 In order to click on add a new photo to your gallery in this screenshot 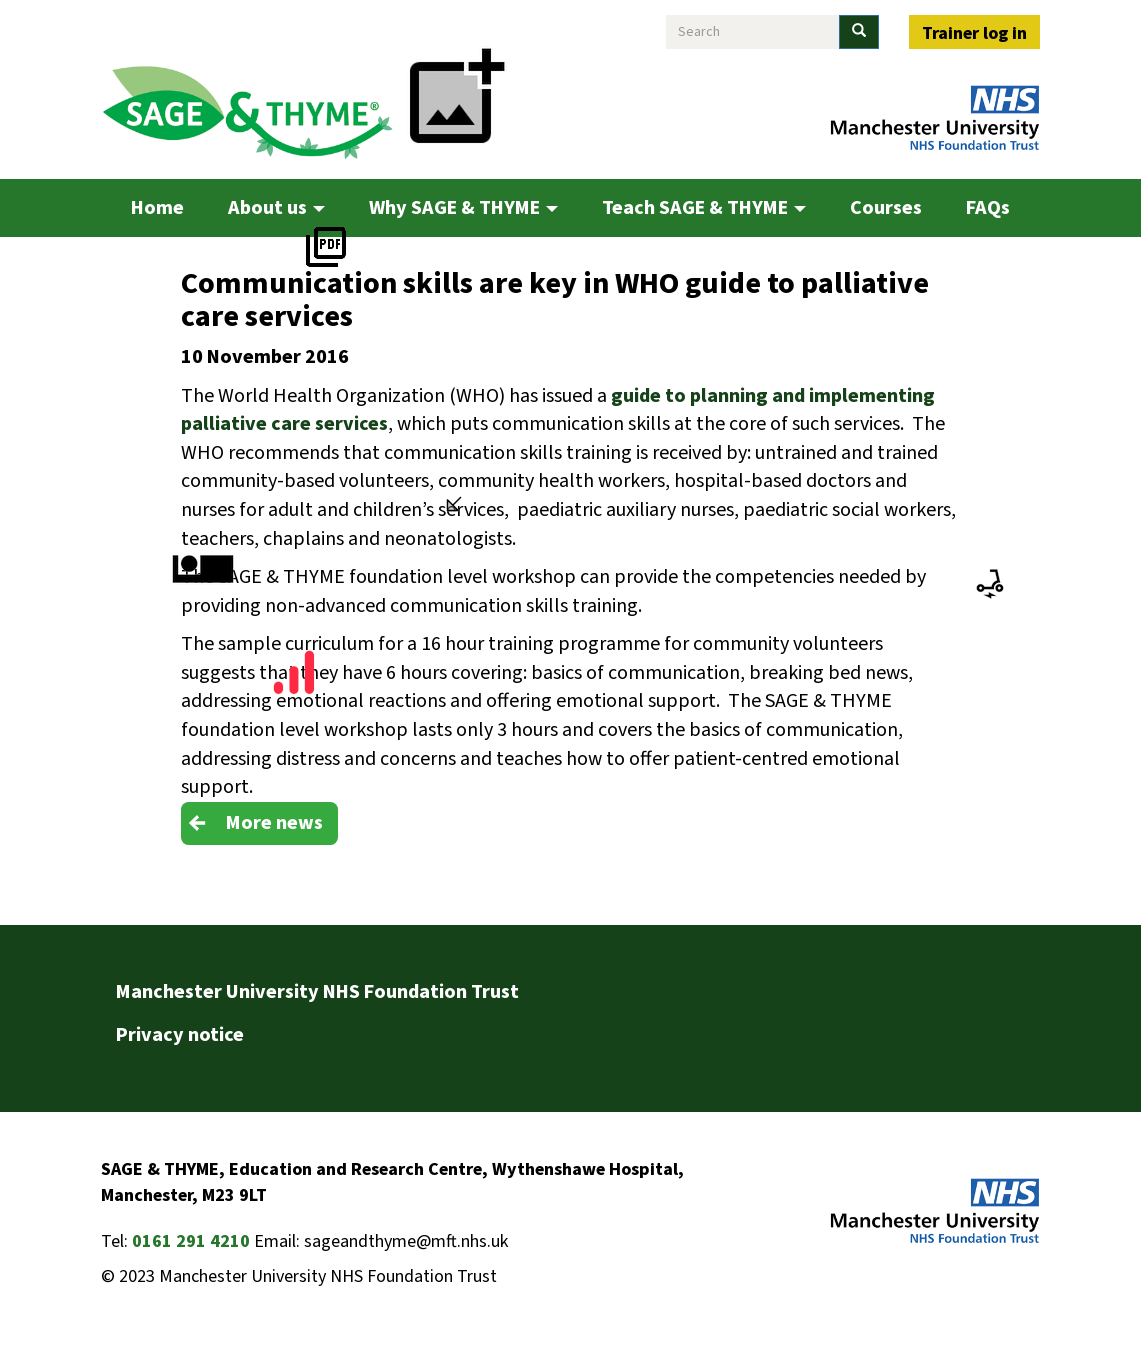, I will do `click(455, 98)`.